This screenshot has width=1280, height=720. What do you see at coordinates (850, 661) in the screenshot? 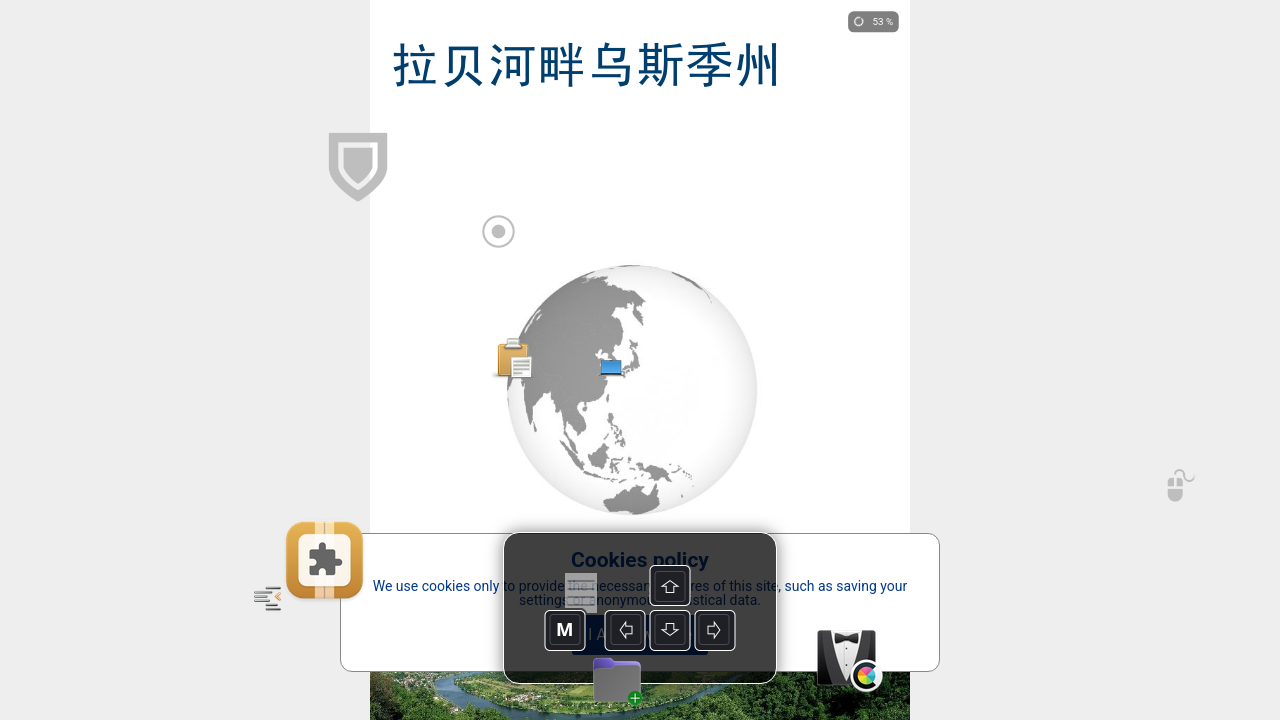
I see `launch display calibrator tool` at bounding box center [850, 661].